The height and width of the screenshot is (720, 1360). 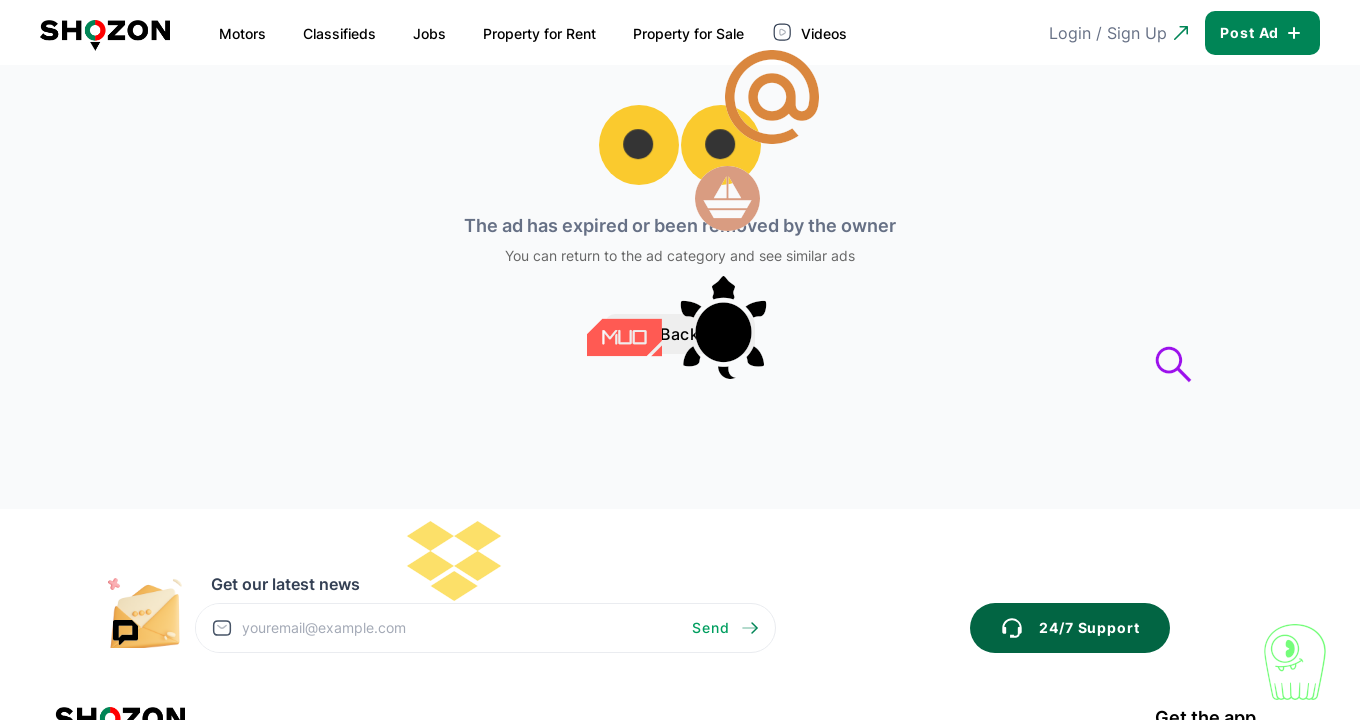 I want to click on open Google Chat, so click(x=125, y=632).